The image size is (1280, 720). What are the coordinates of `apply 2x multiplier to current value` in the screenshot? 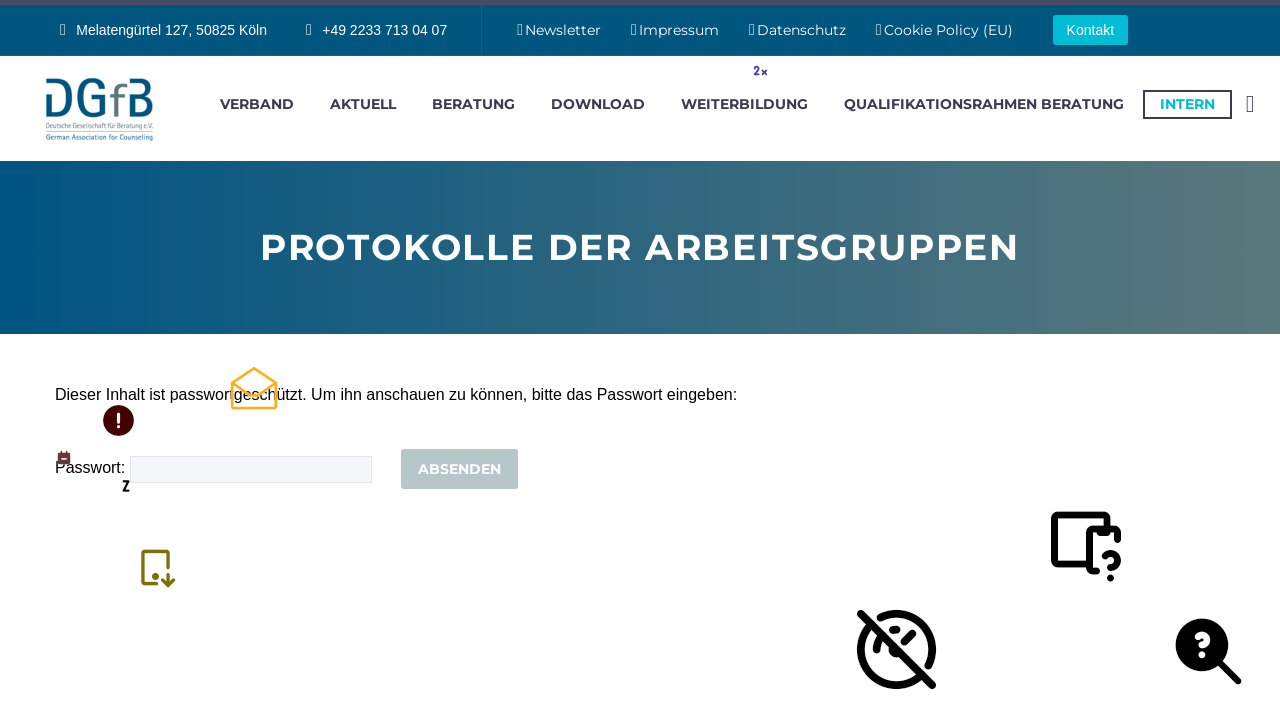 It's located at (760, 70).